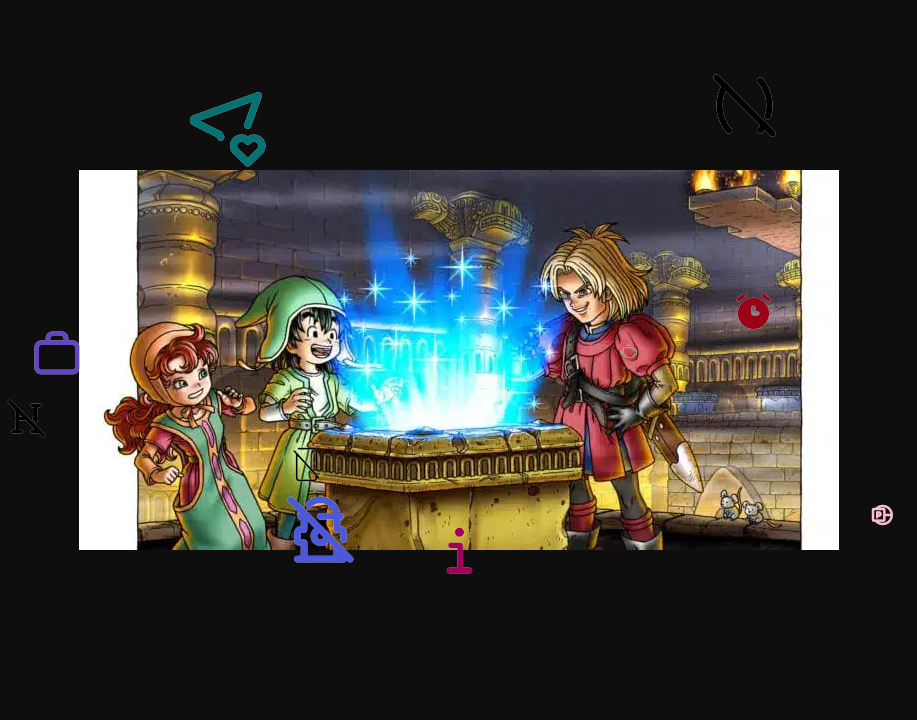 The height and width of the screenshot is (720, 917). What do you see at coordinates (57, 354) in the screenshot?
I see `access work or business documents` at bounding box center [57, 354].